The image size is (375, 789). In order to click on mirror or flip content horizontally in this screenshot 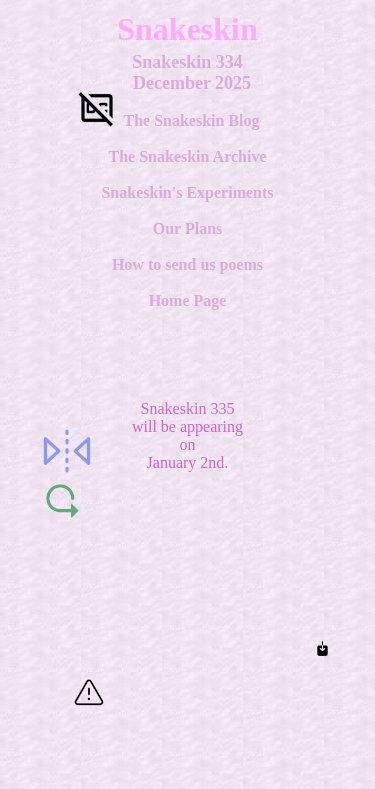, I will do `click(67, 451)`.